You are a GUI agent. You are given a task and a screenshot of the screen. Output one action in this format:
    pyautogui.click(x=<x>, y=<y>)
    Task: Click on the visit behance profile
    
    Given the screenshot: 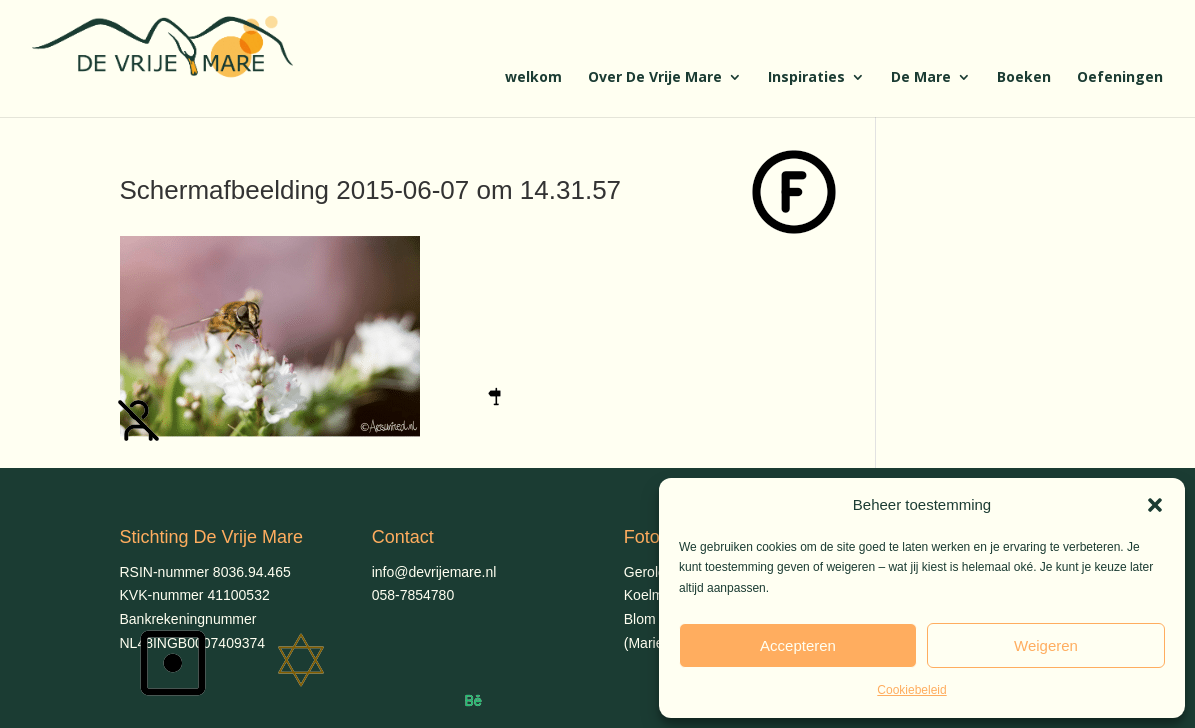 What is the action you would take?
    pyautogui.click(x=473, y=700)
    